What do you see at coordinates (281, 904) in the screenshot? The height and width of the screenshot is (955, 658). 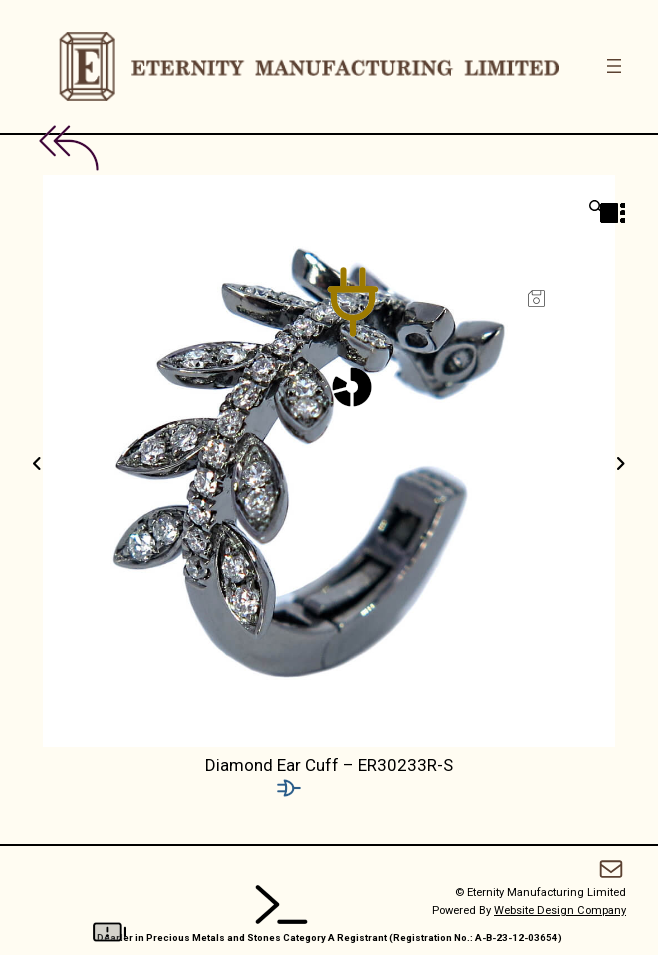 I see `open the command line terminal` at bounding box center [281, 904].